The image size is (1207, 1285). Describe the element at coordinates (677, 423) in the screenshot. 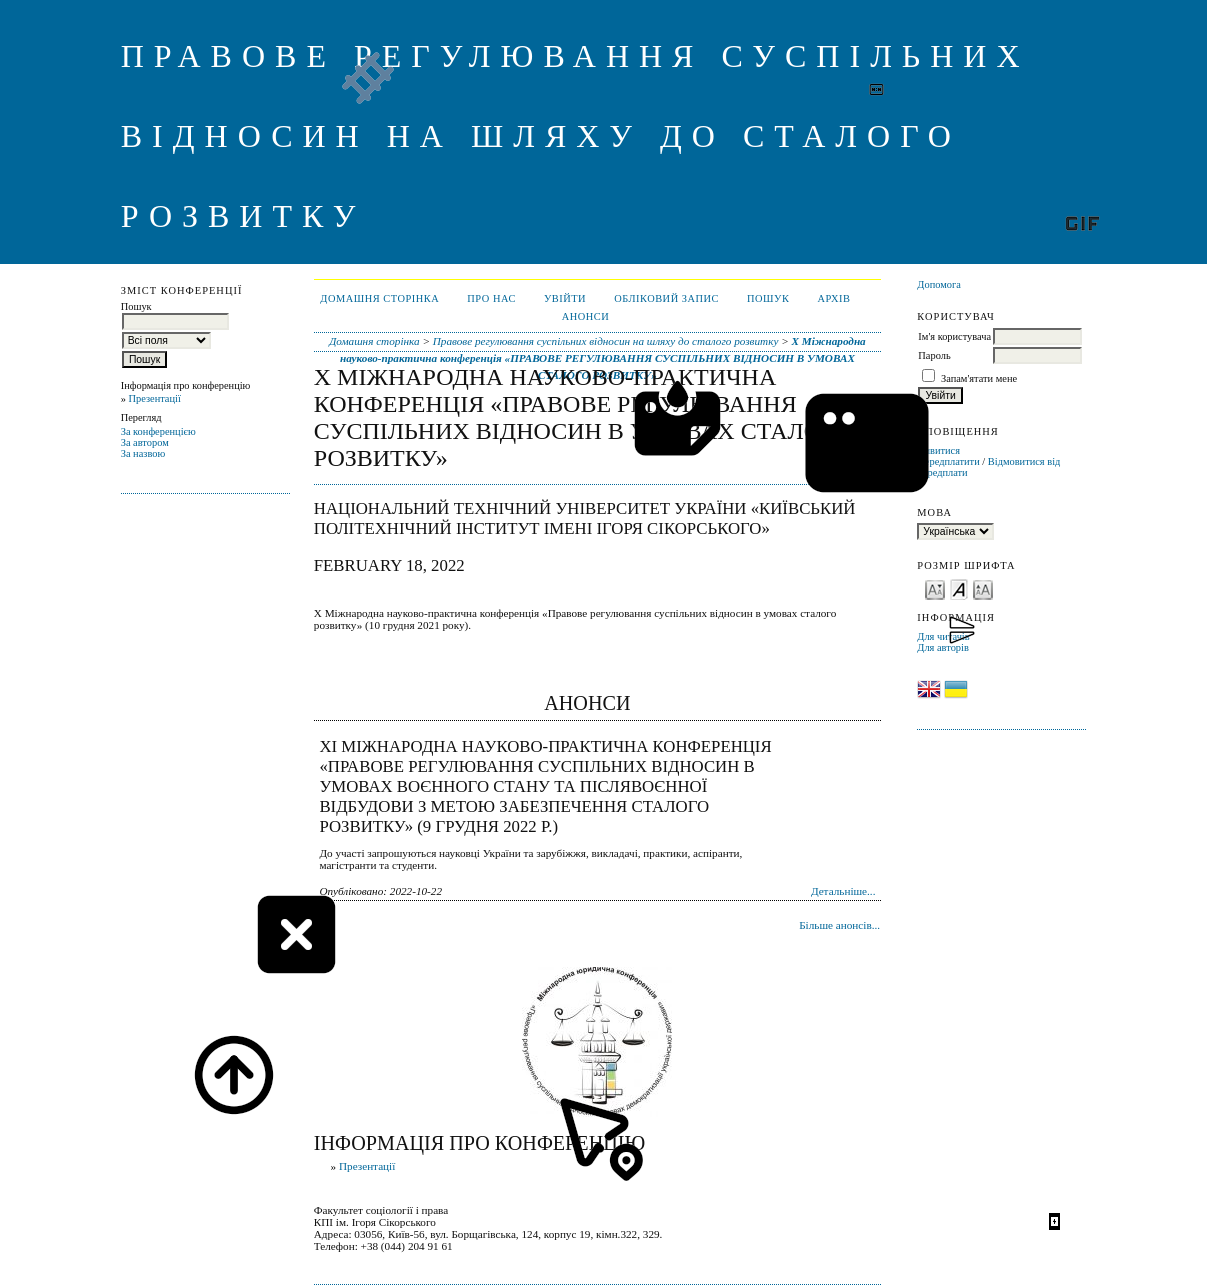

I see `indicates waterproof or water-resistant covering` at that location.